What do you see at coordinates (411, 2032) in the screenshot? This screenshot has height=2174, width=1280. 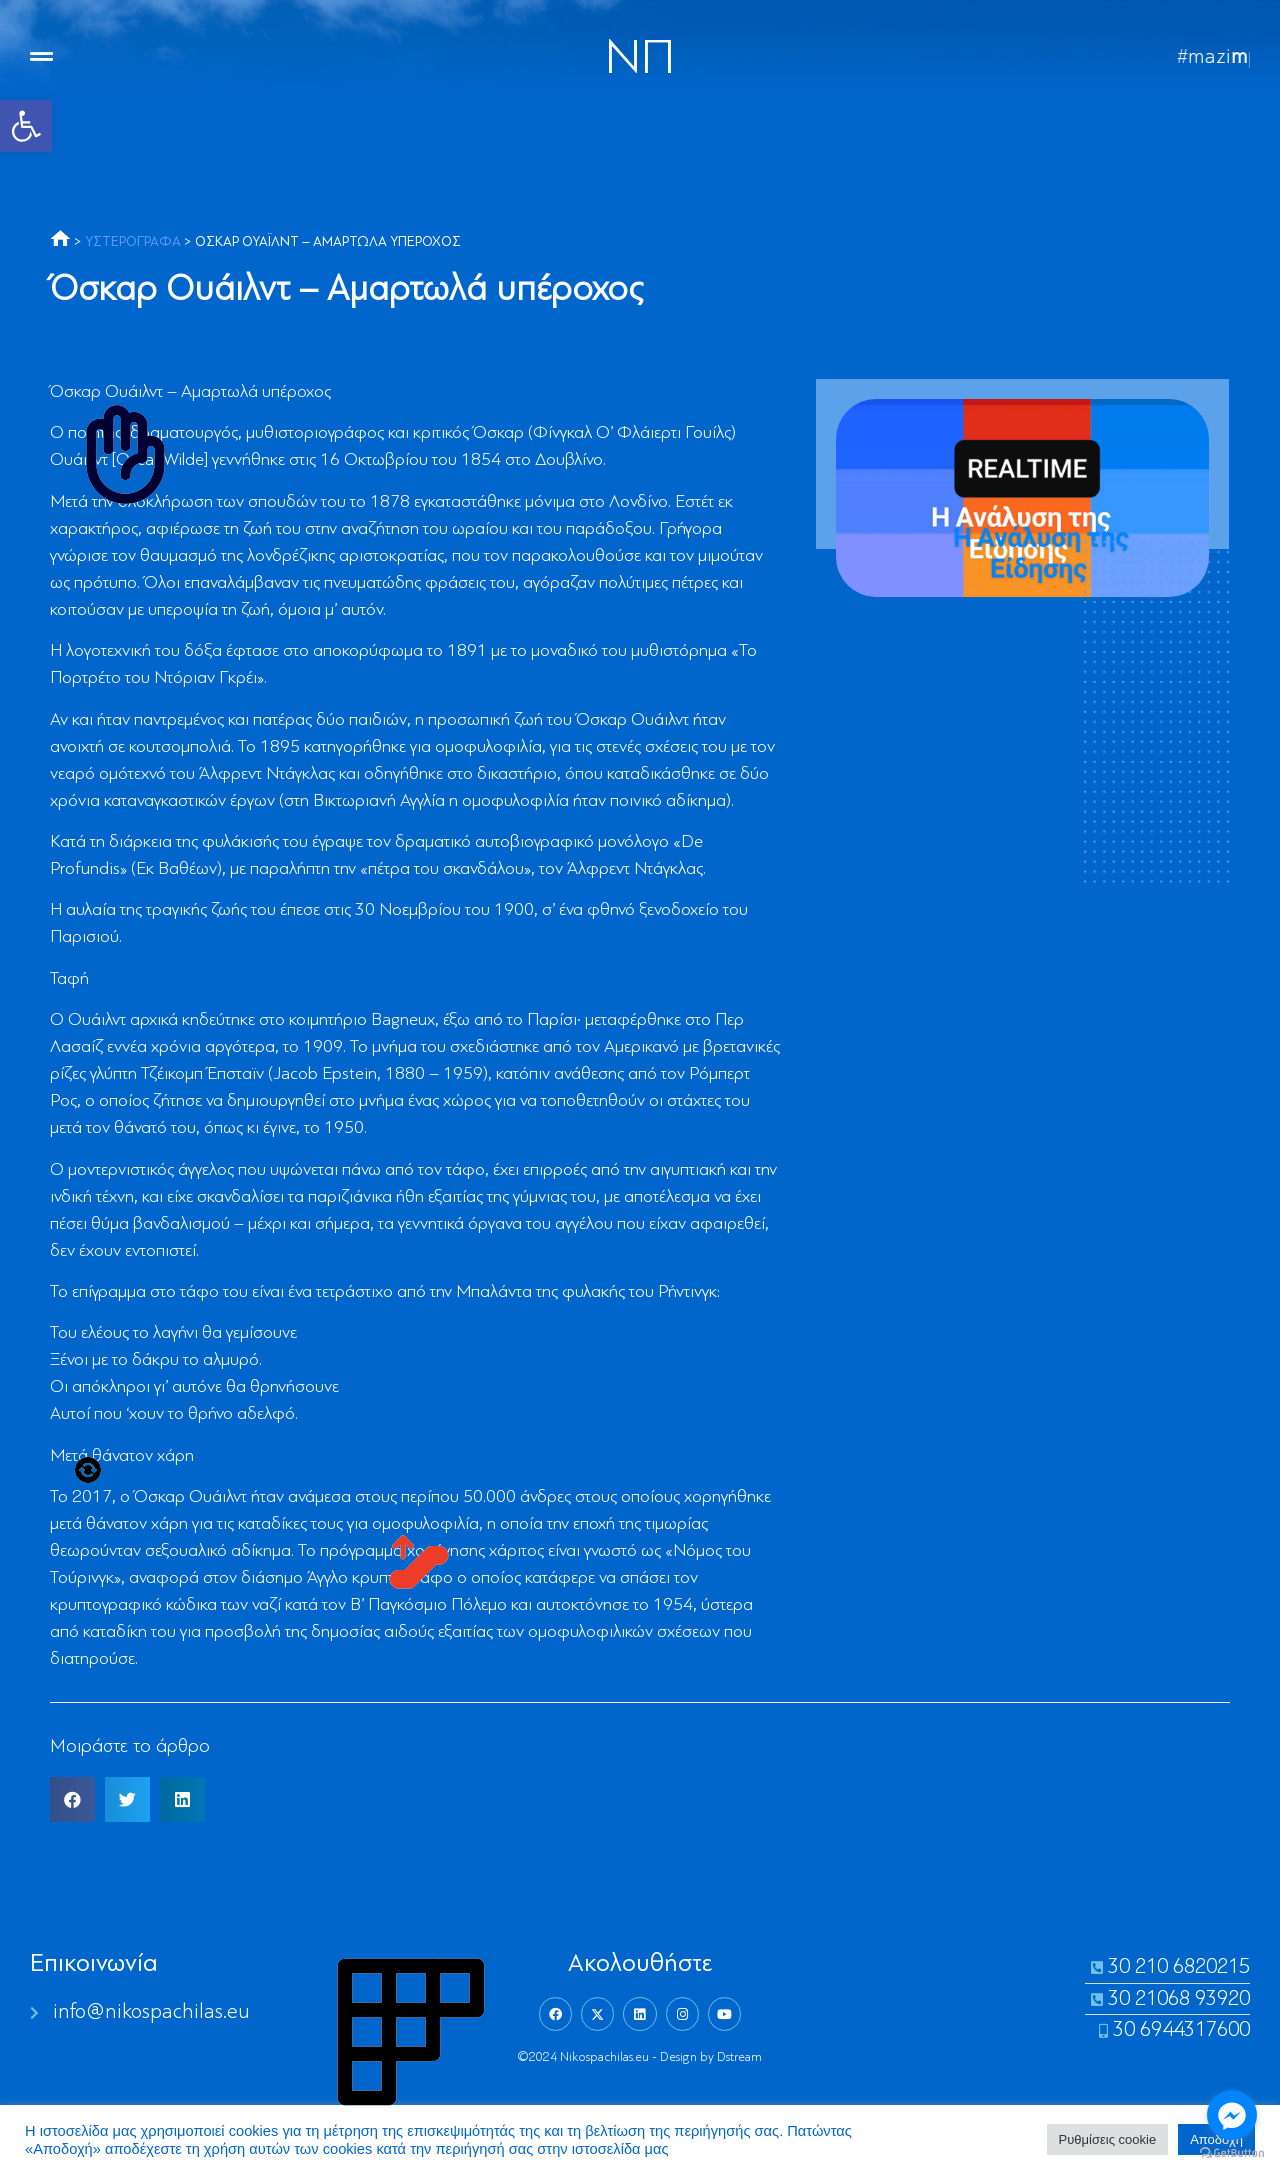 I see `view cohort analysis chart` at bounding box center [411, 2032].